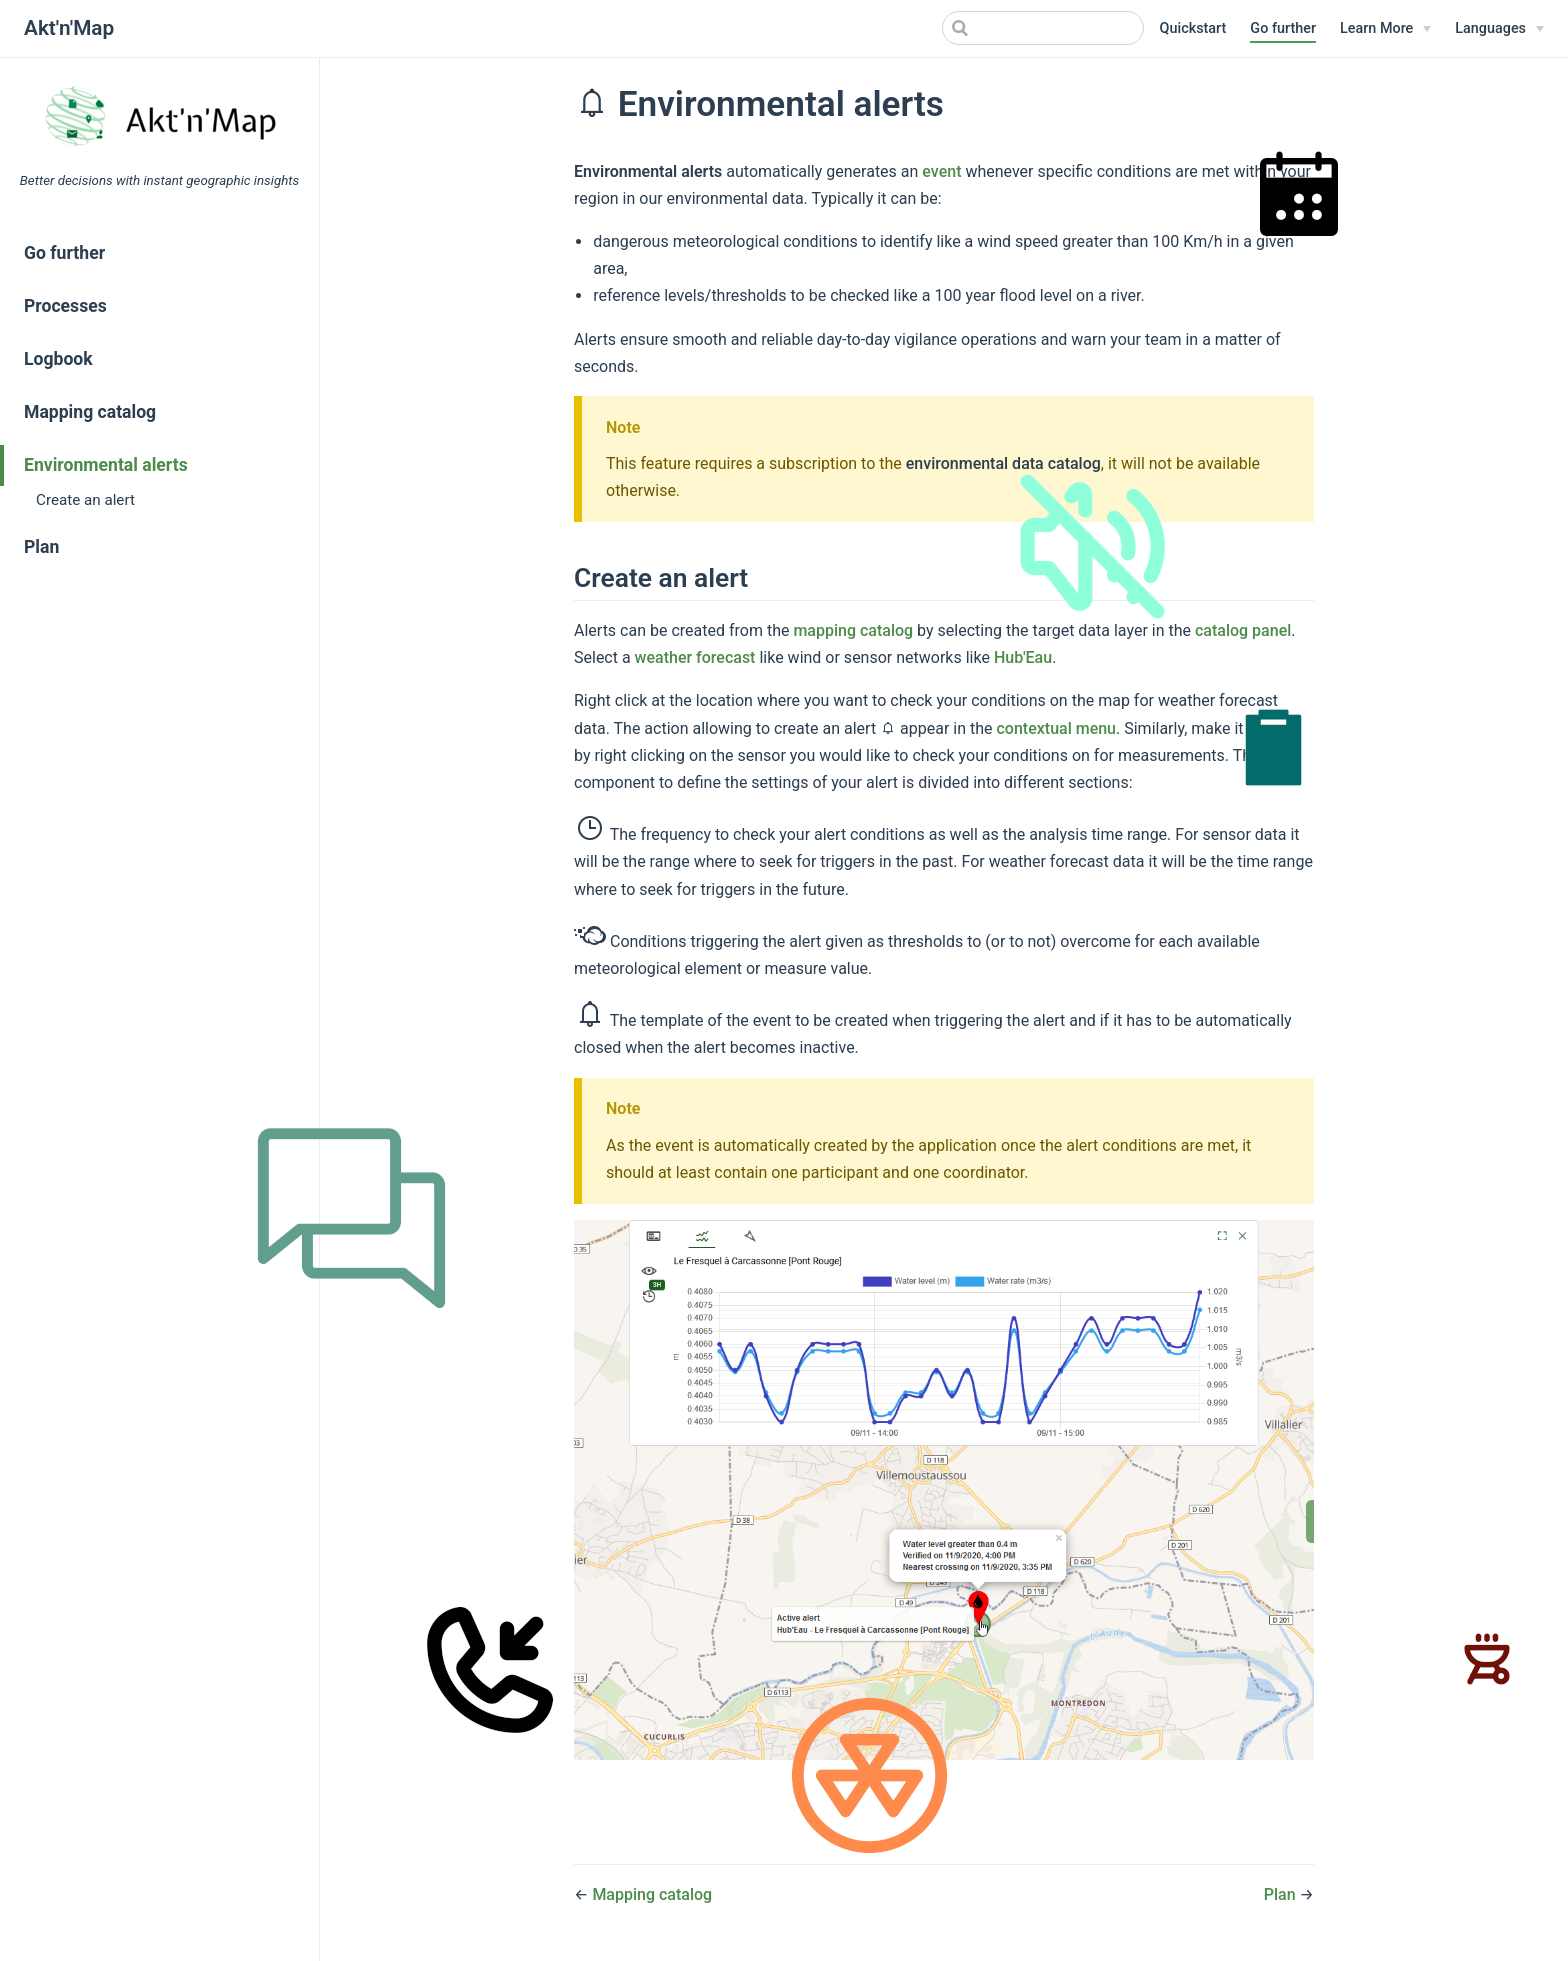 This screenshot has width=1568, height=1961. Describe the element at coordinates (492, 1667) in the screenshot. I see `incoming call notification` at that location.